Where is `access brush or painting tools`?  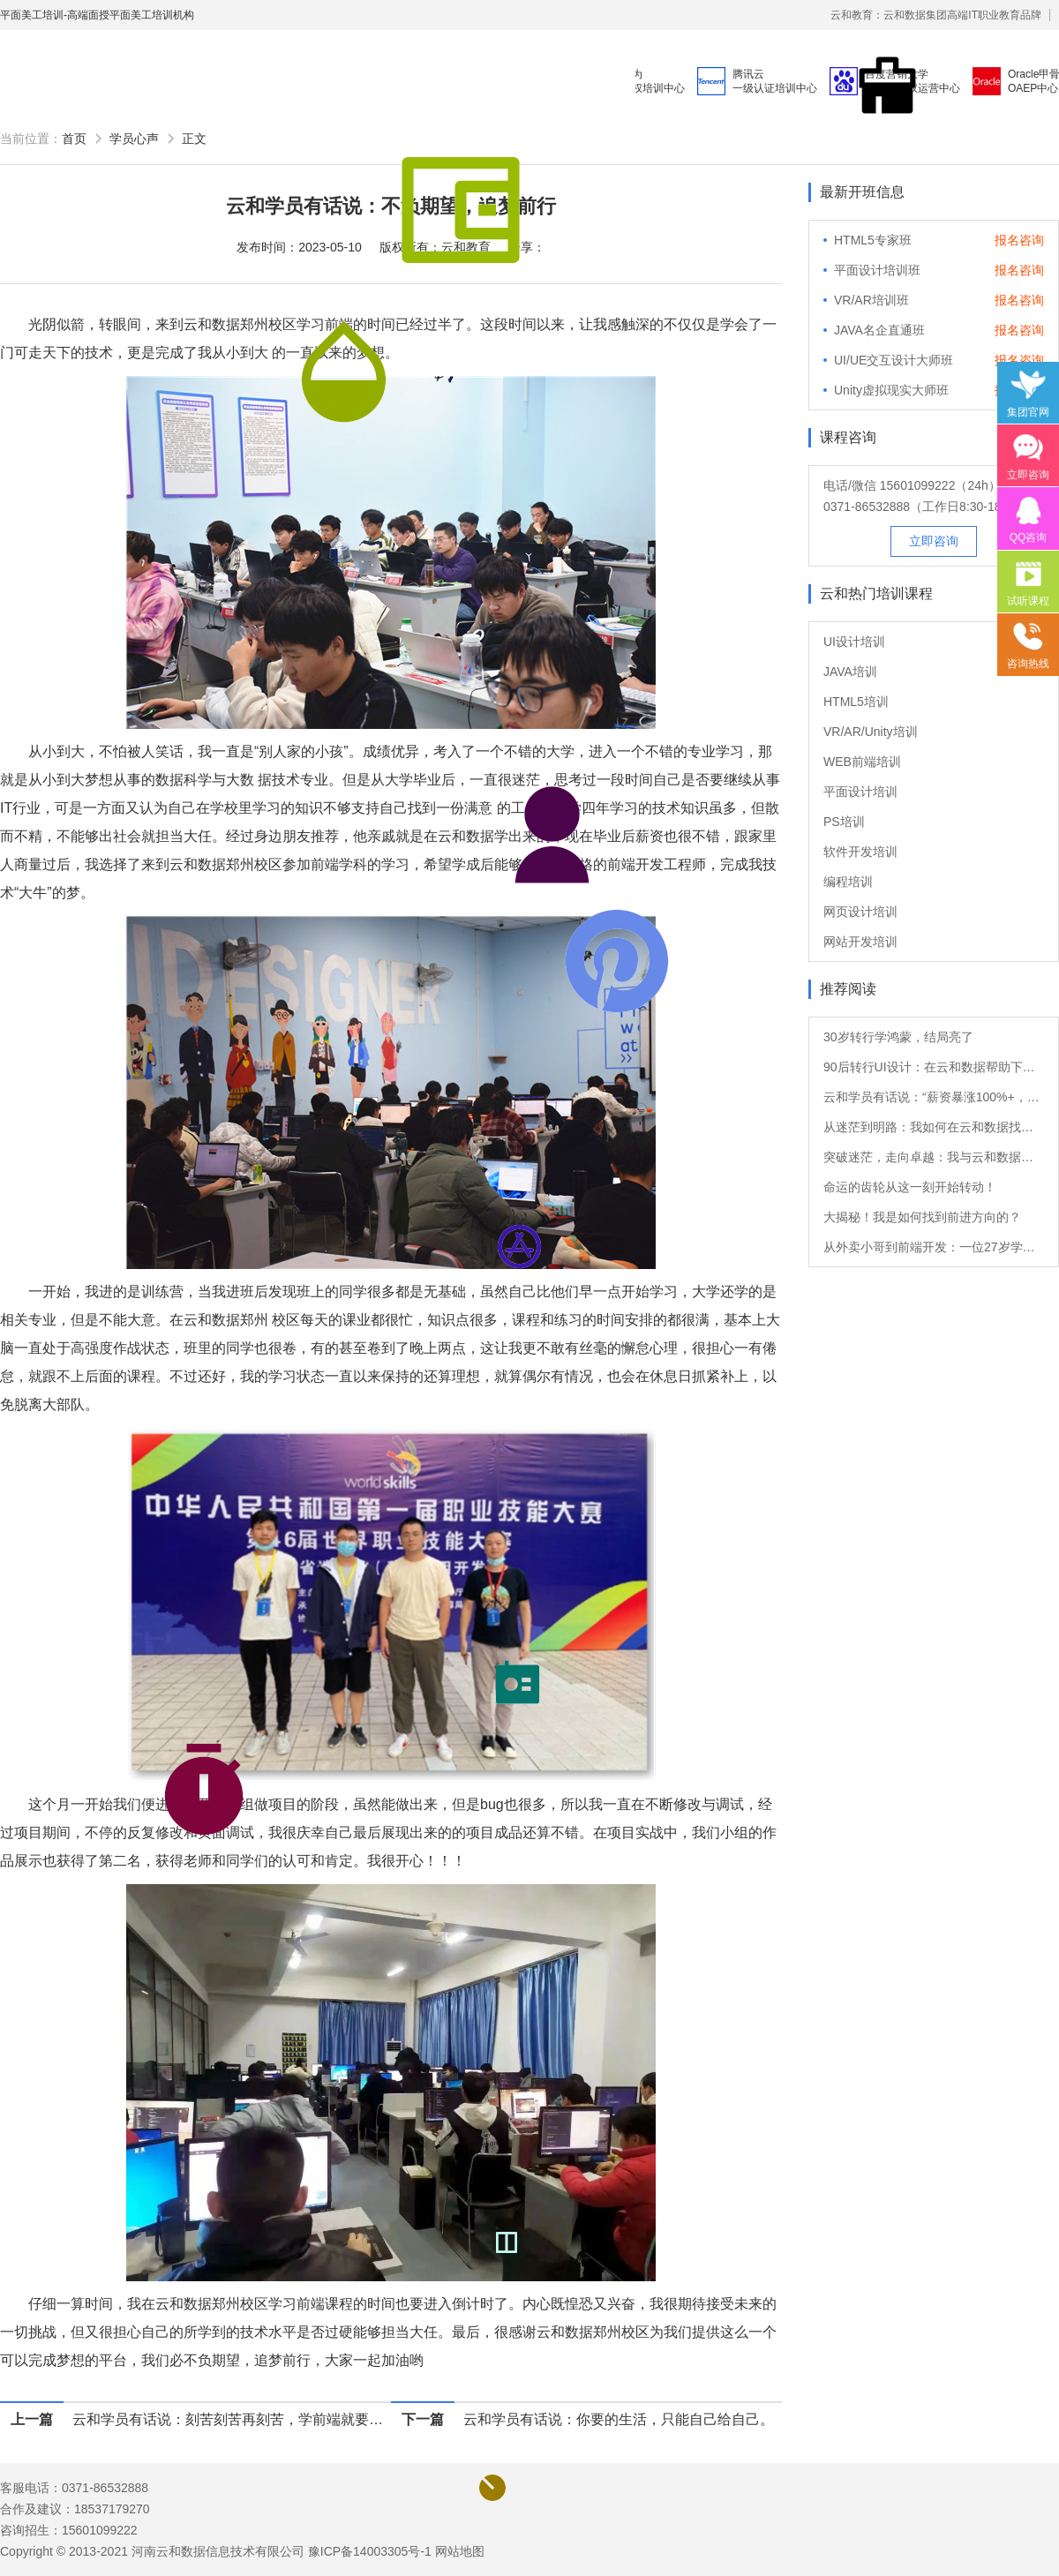
access brush or painting tools is located at coordinates (887, 85).